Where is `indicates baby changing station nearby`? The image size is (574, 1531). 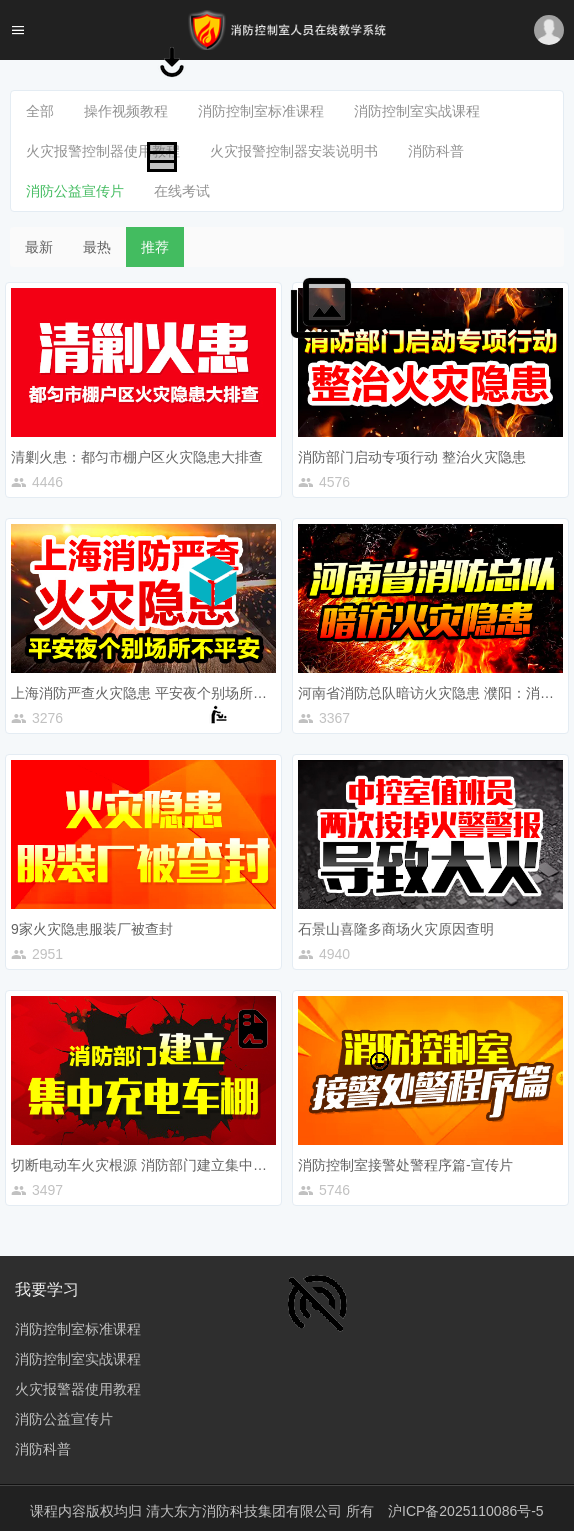
indicates baby changing station nearby is located at coordinates (219, 715).